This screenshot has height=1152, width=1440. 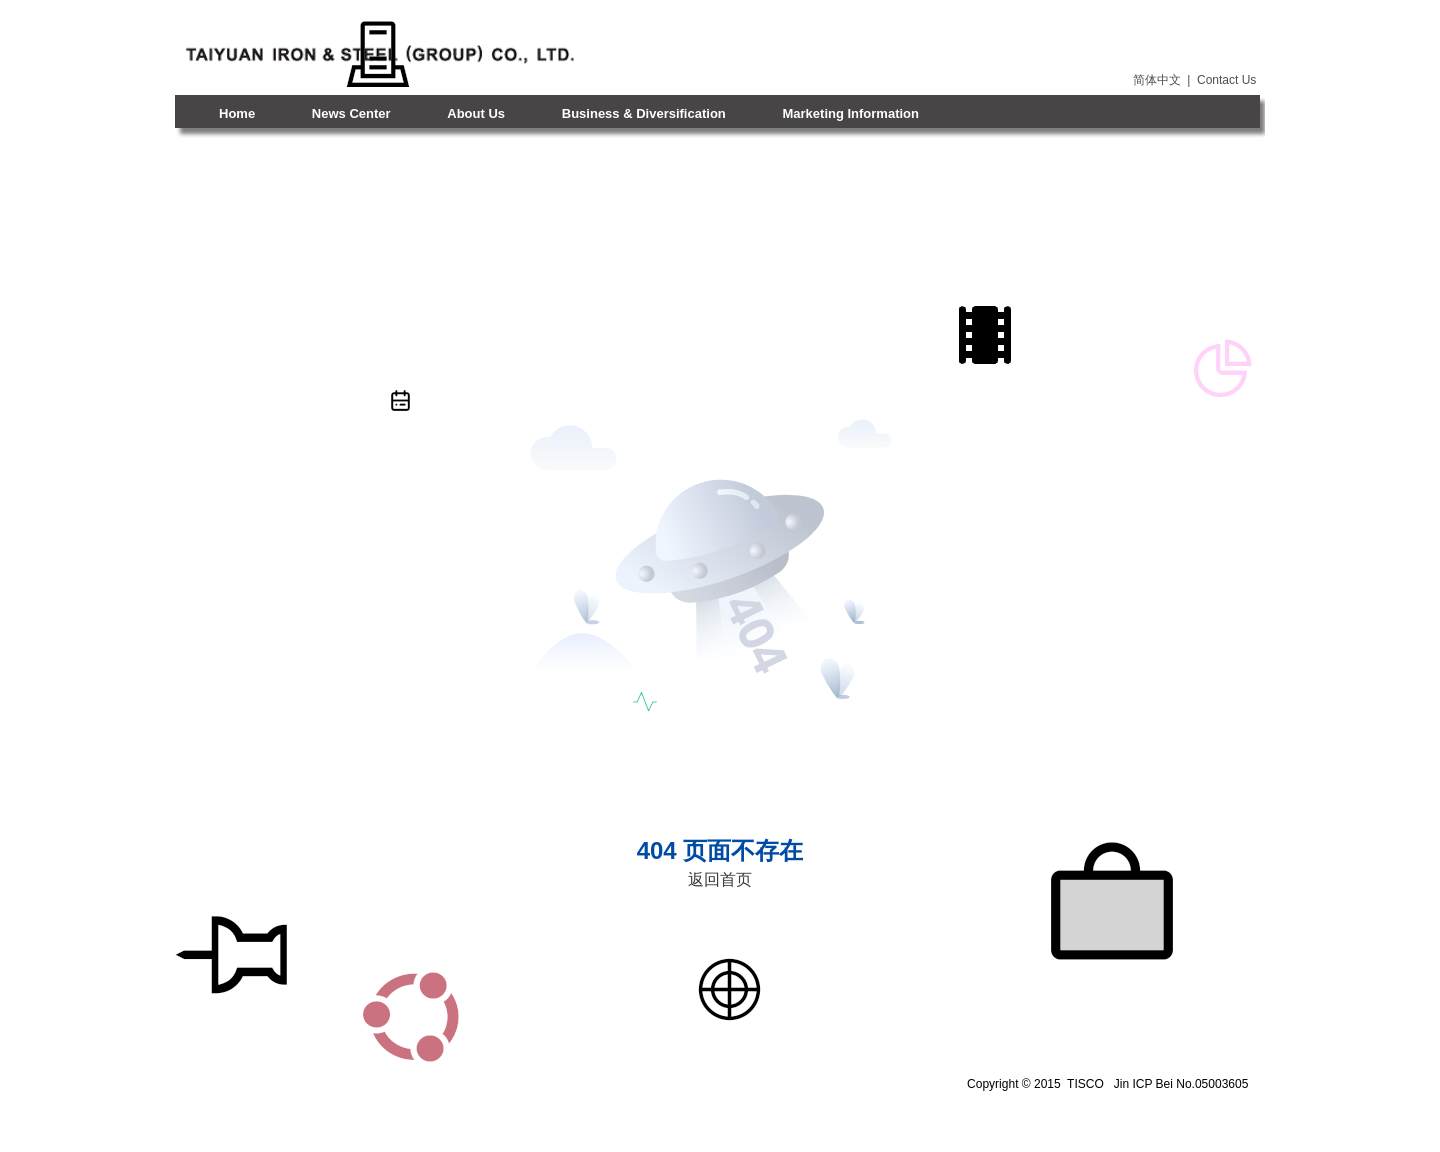 What do you see at coordinates (400, 400) in the screenshot?
I see `open calendar or date picker` at bounding box center [400, 400].